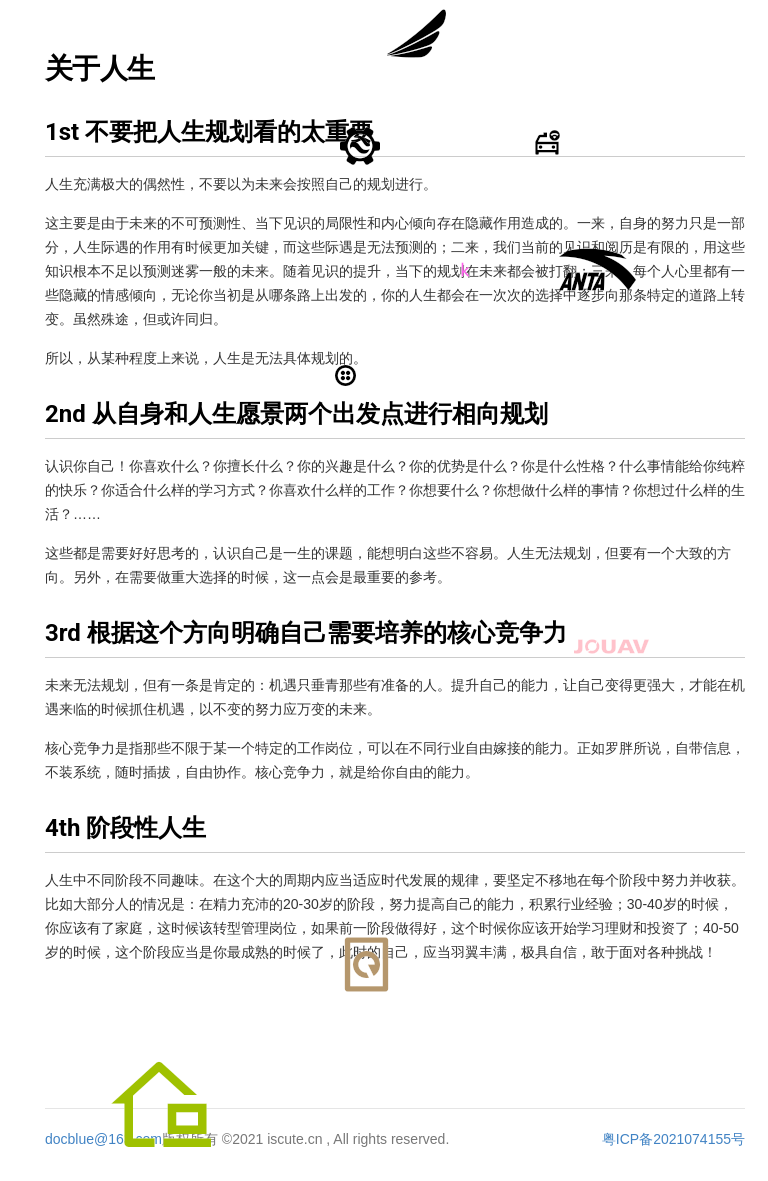 This screenshot has height=1181, width=768. Describe the element at coordinates (345, 375) in the screenshot. I see `twilio logo - cloud communications platform` at that location.